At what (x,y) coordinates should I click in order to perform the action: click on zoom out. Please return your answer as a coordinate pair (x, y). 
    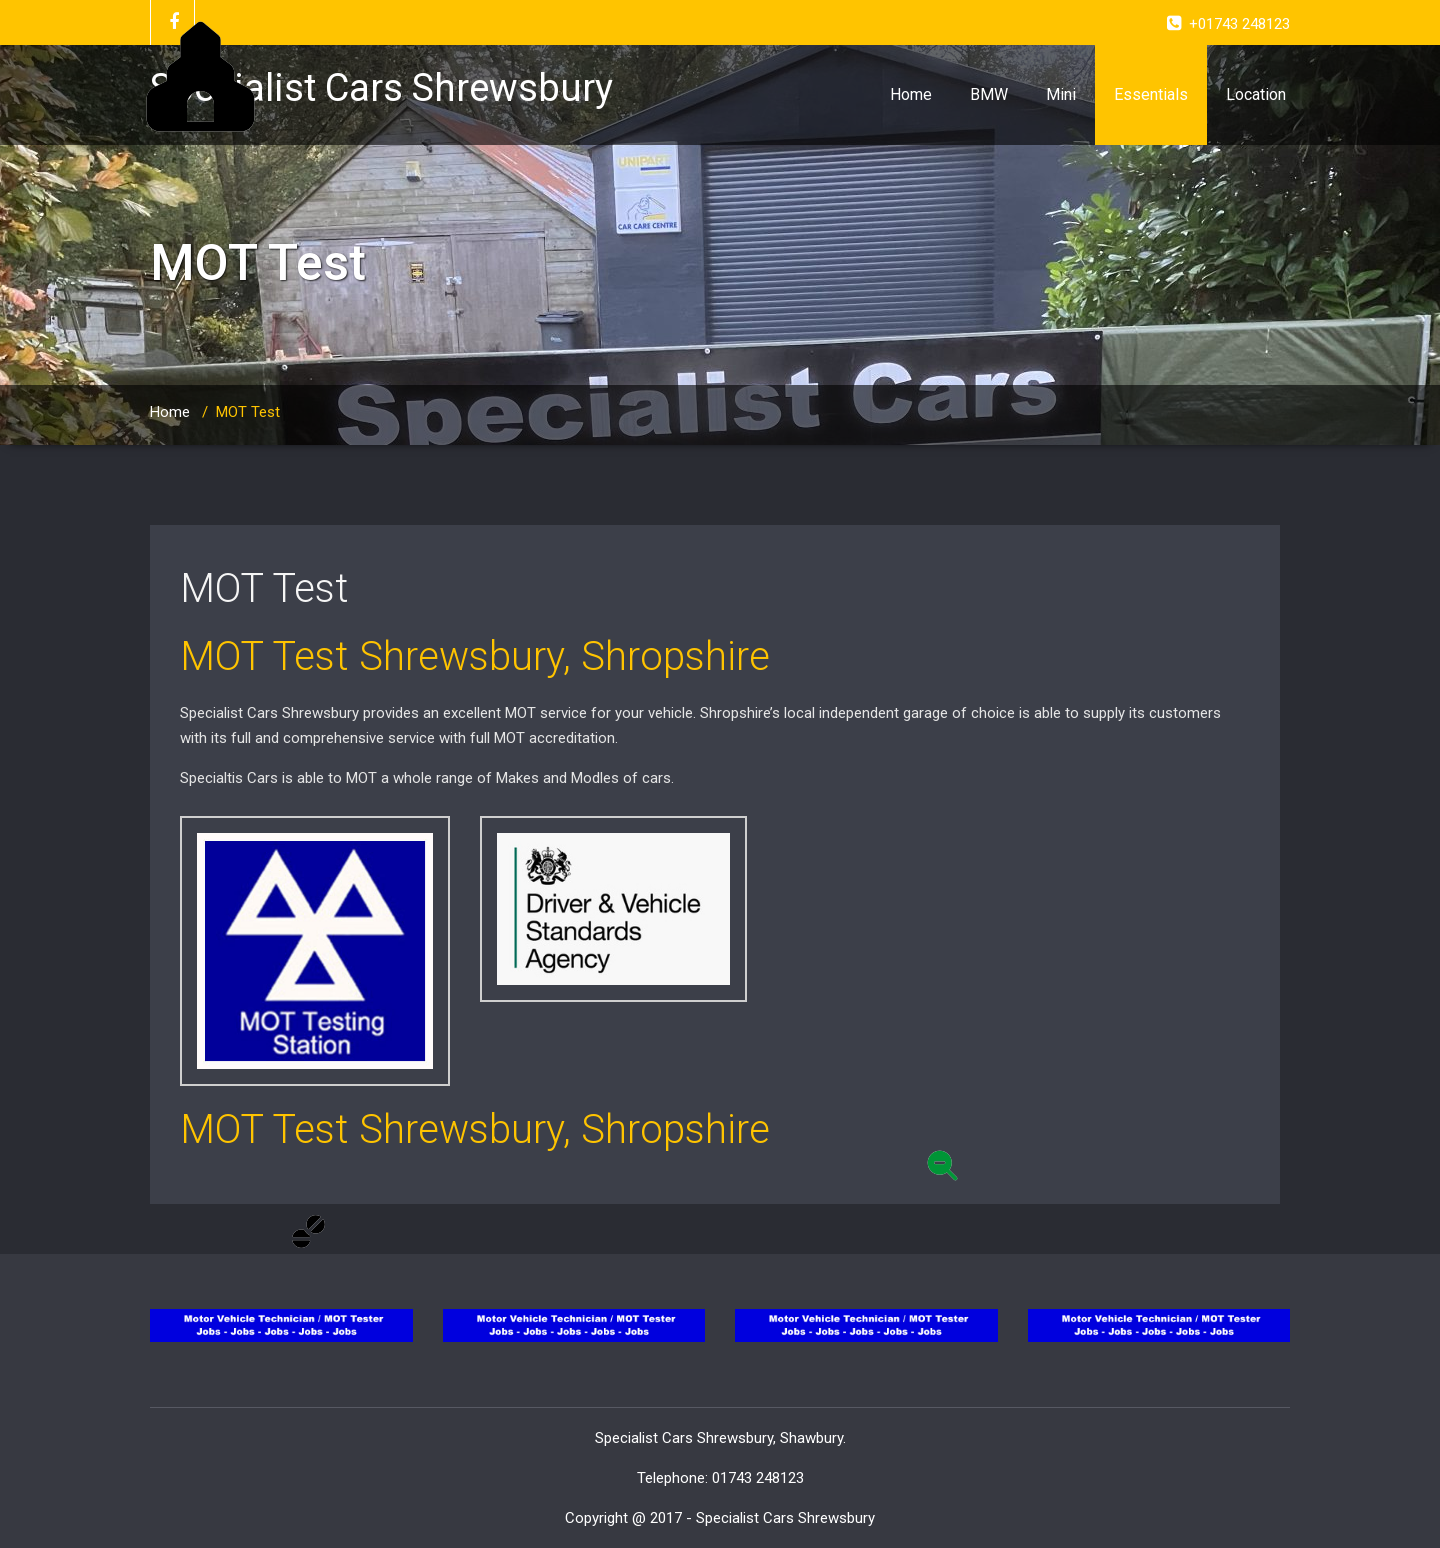
    Looking at the image, I should click on (942, 1165).